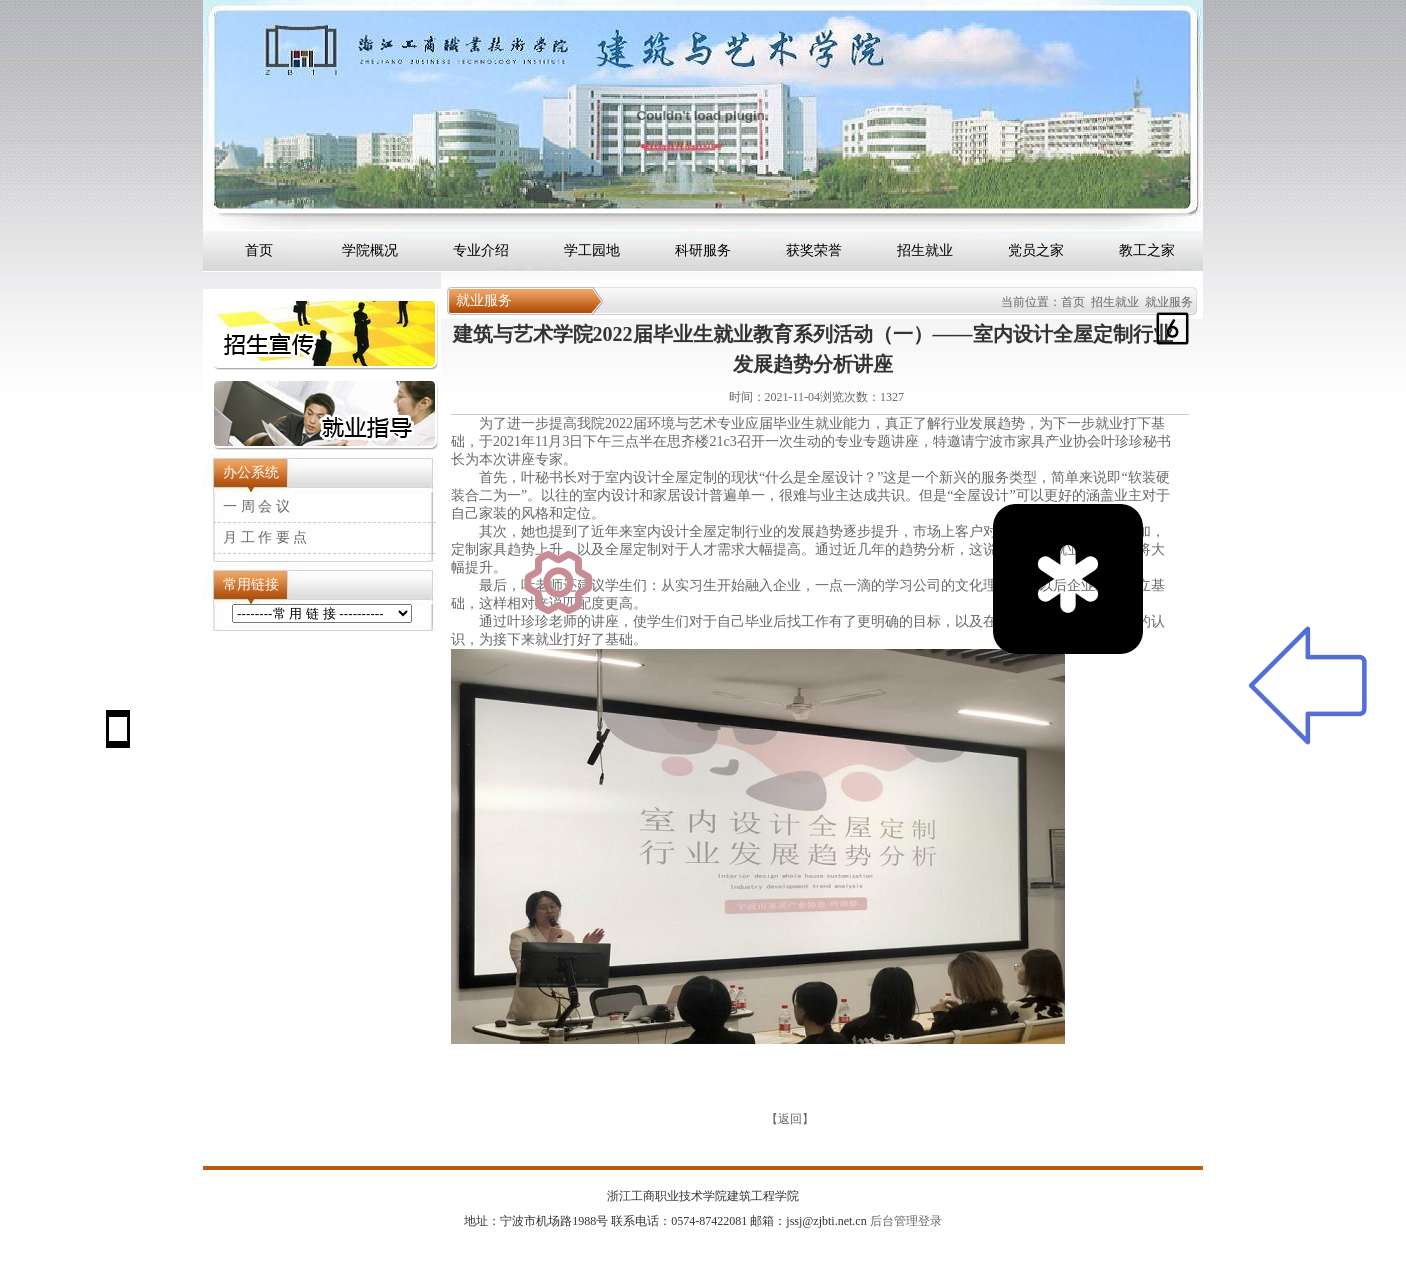 Image resolution: width=1406 pixels, height=1264 pixels. What do you see at coordinates (1068, 579) in the screenshot?
I see `indicates a required field in a form` at bounding box center [1068, 579].